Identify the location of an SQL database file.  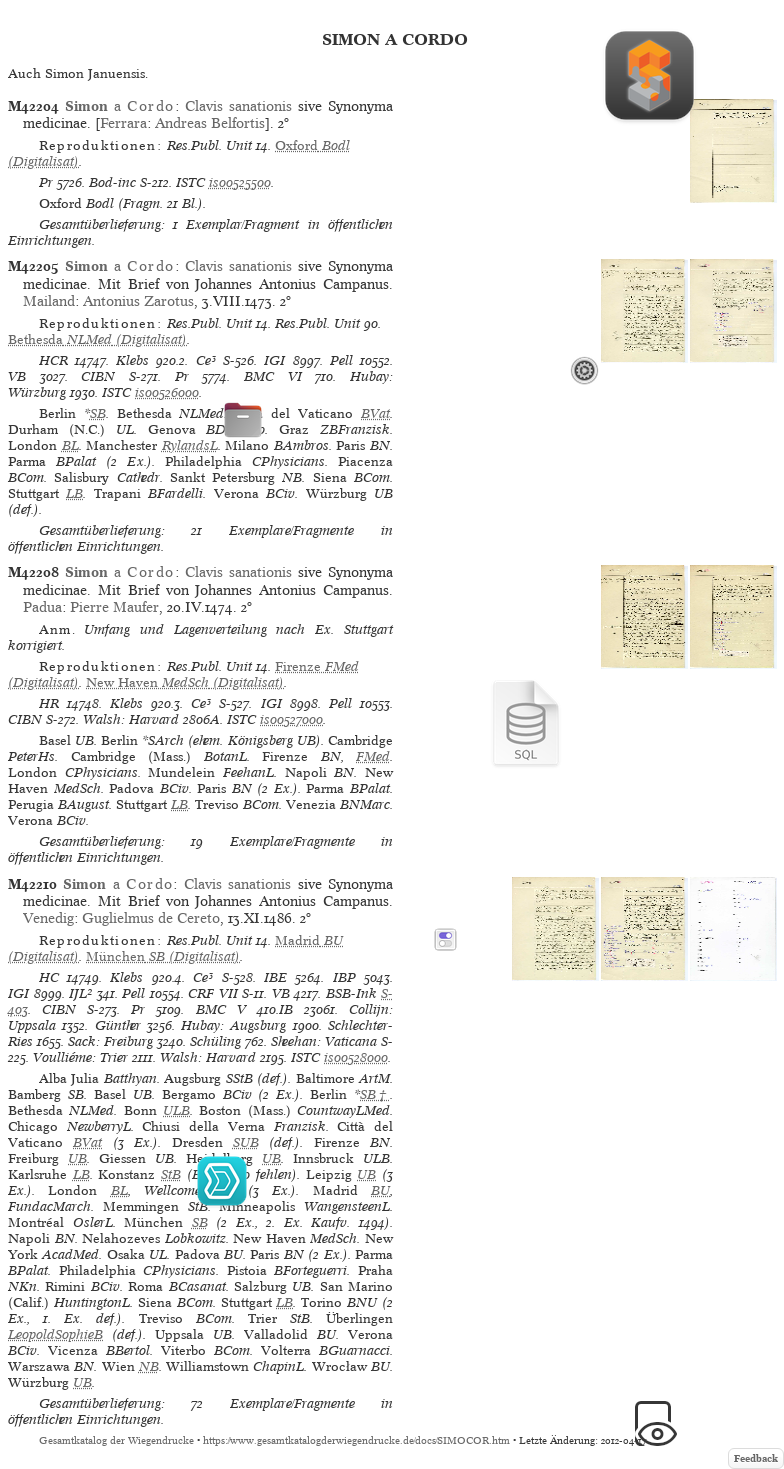
(526, 724).